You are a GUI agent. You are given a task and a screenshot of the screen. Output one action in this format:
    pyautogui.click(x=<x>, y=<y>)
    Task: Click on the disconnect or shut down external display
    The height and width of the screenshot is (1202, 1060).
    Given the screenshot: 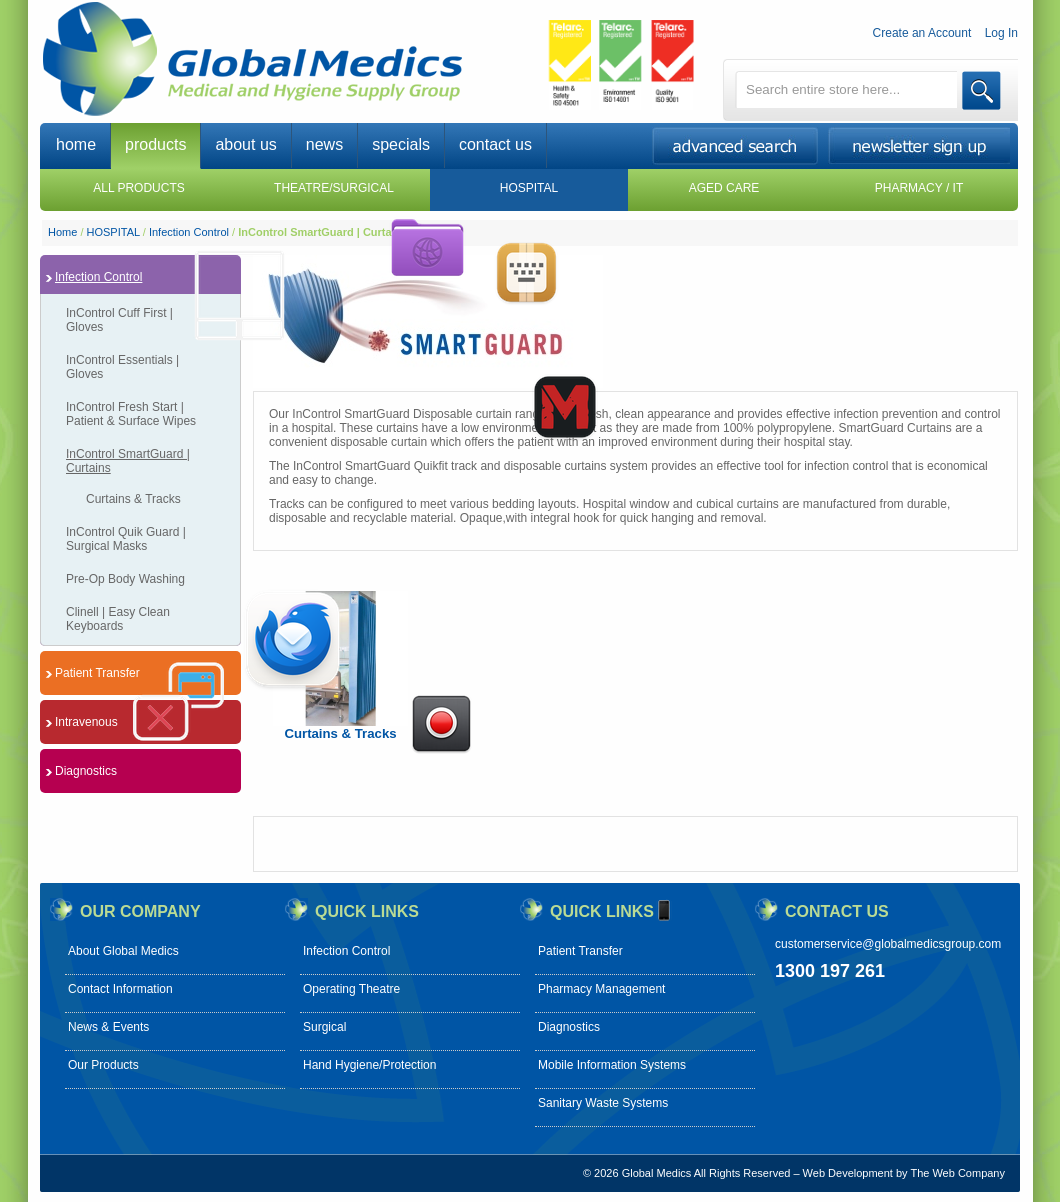 What is the action you would take?
    pyautogui.click(x=178, y=701)
    